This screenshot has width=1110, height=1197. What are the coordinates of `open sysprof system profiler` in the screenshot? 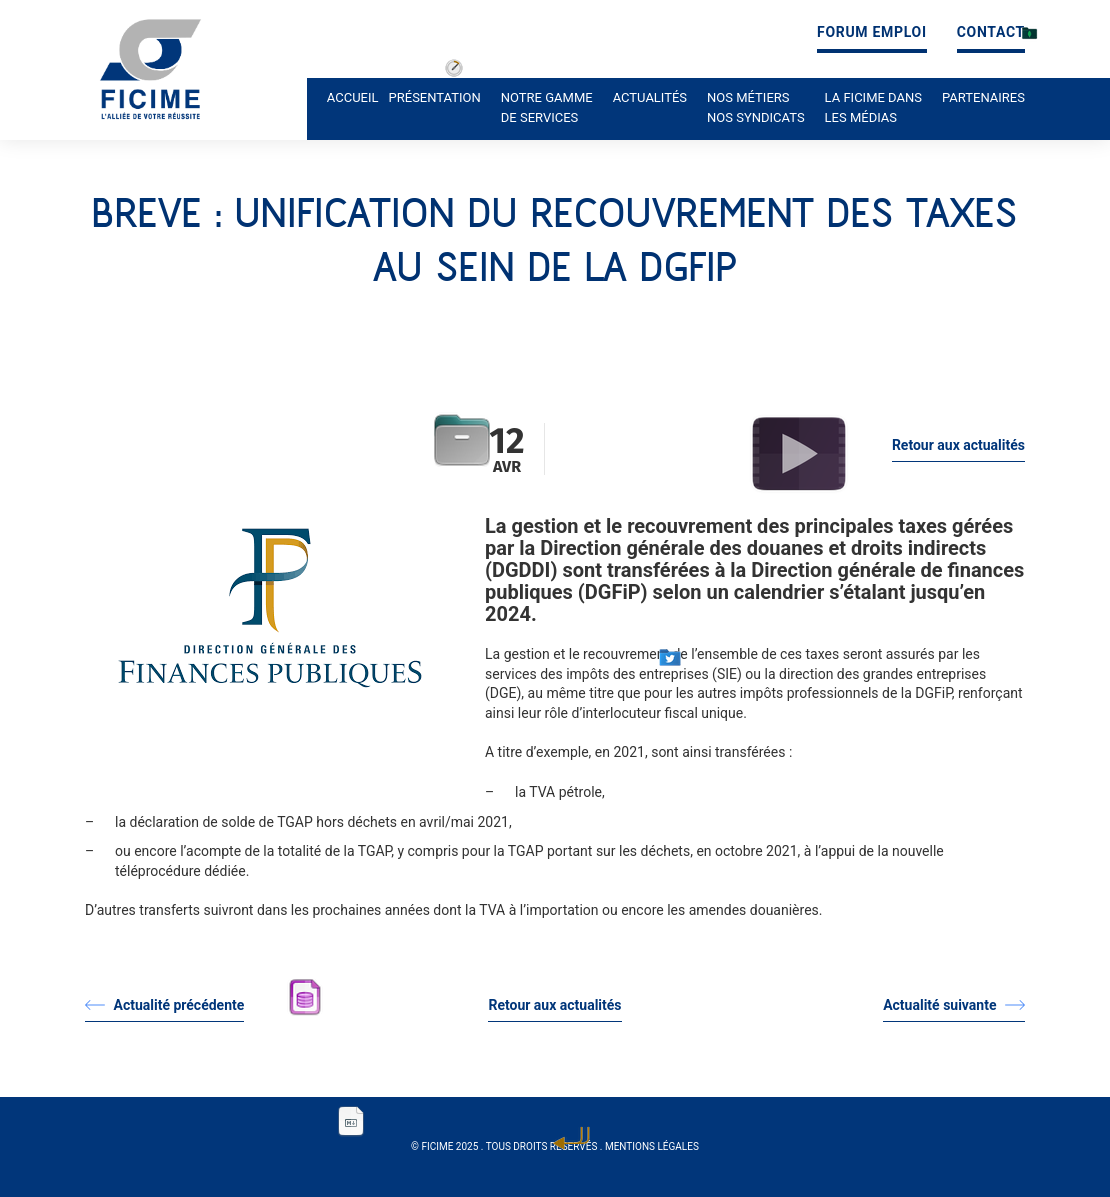 It's located at (454, 68).